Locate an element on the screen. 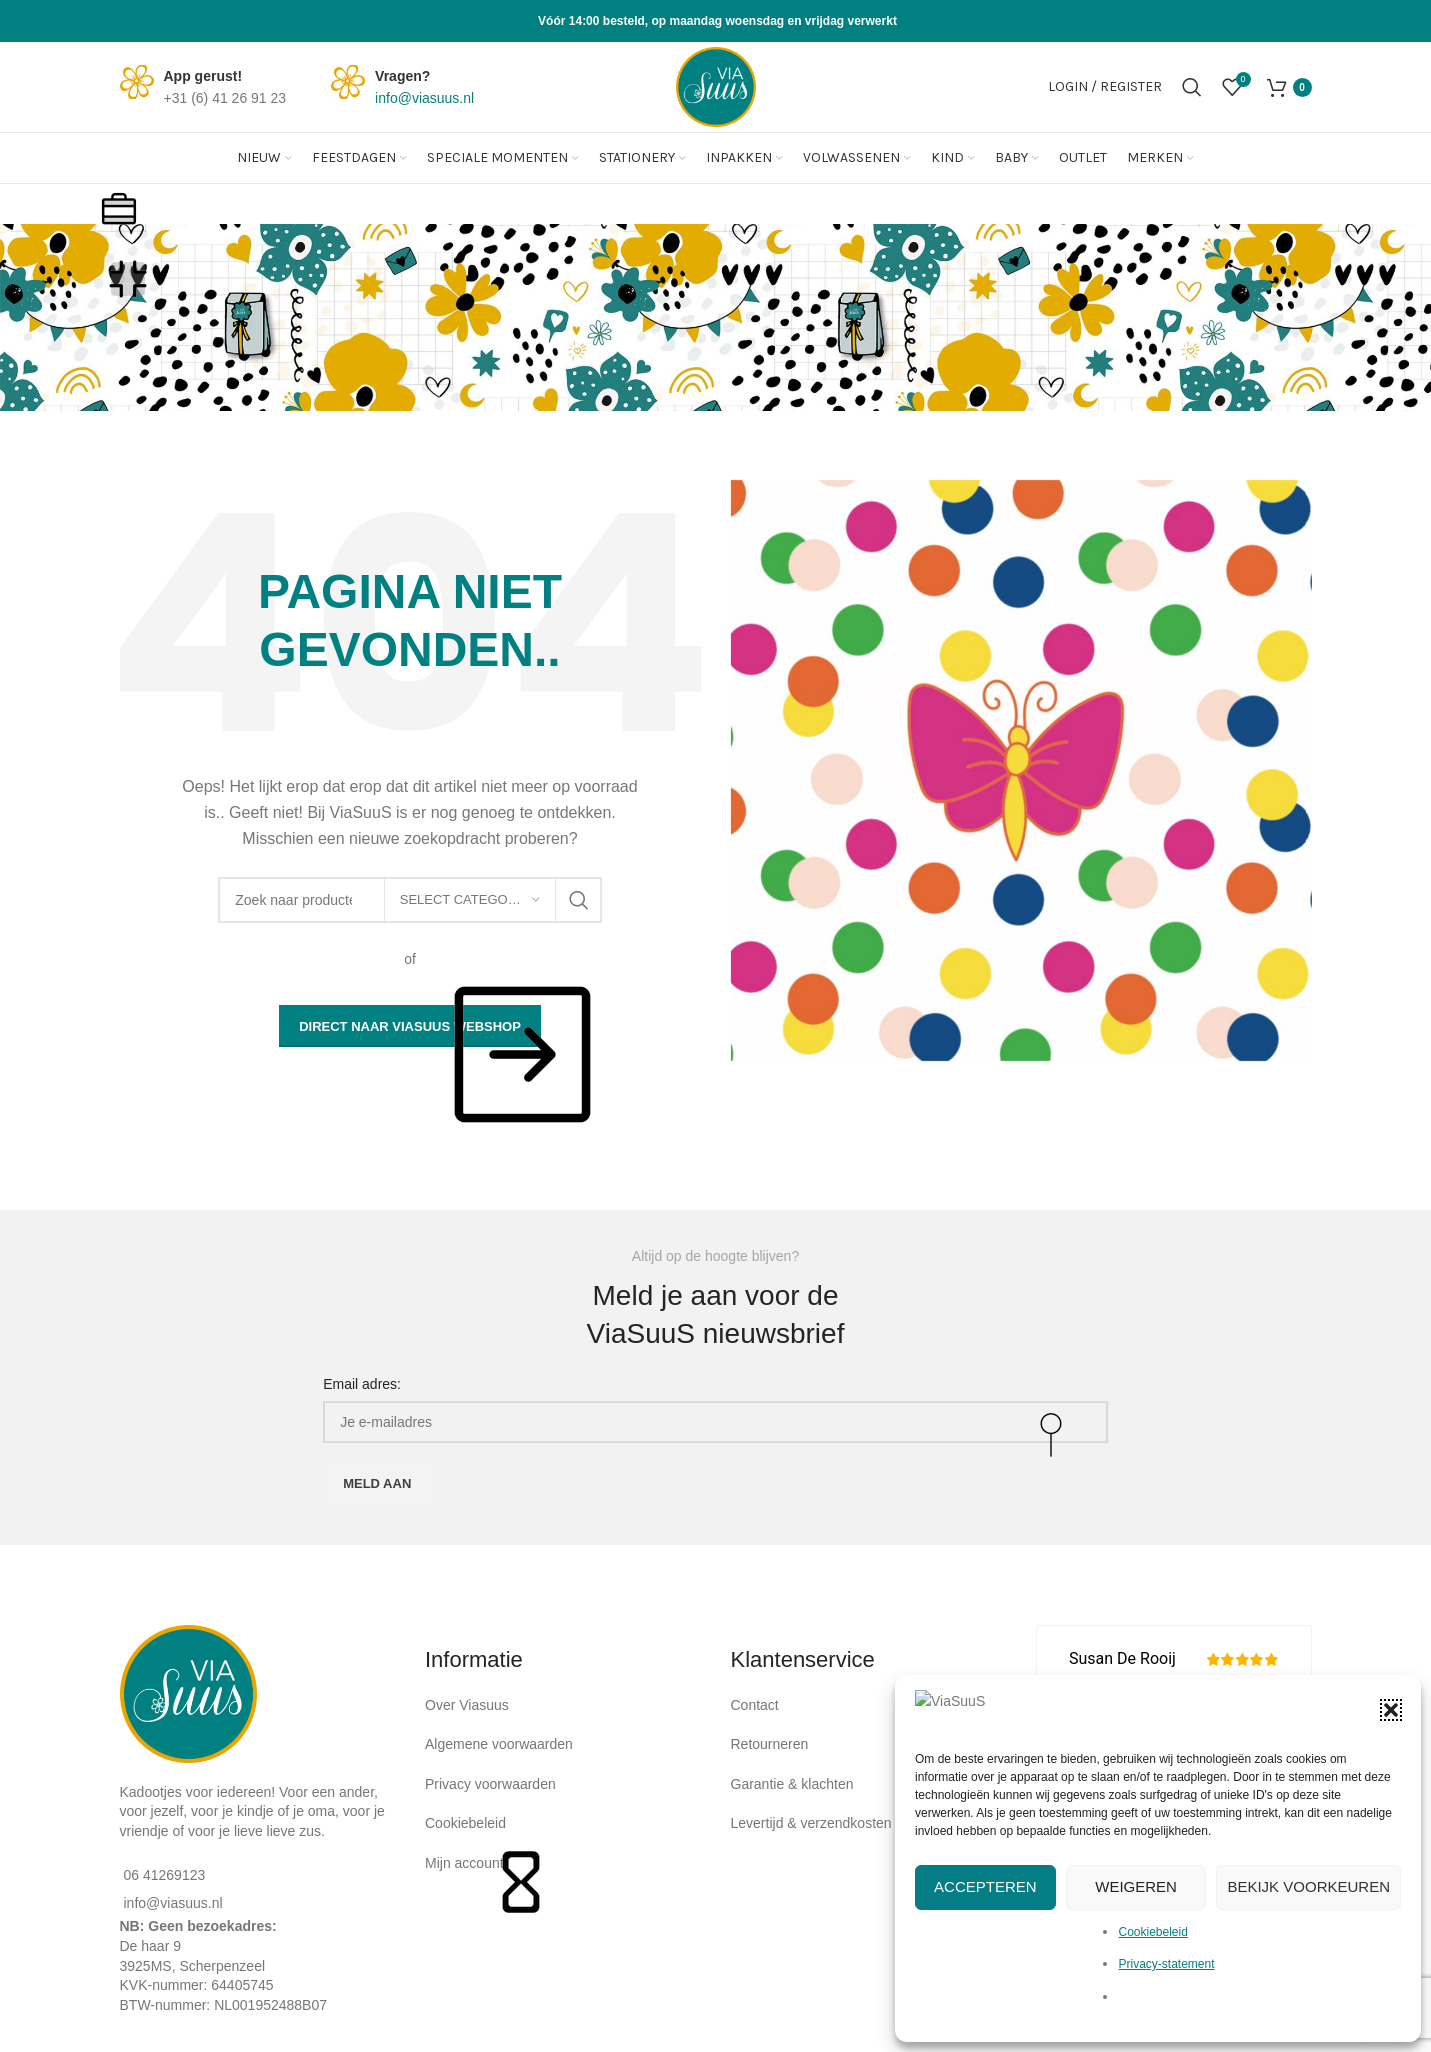  navigate to the next item or screen is located at coordinates (522, 1054).